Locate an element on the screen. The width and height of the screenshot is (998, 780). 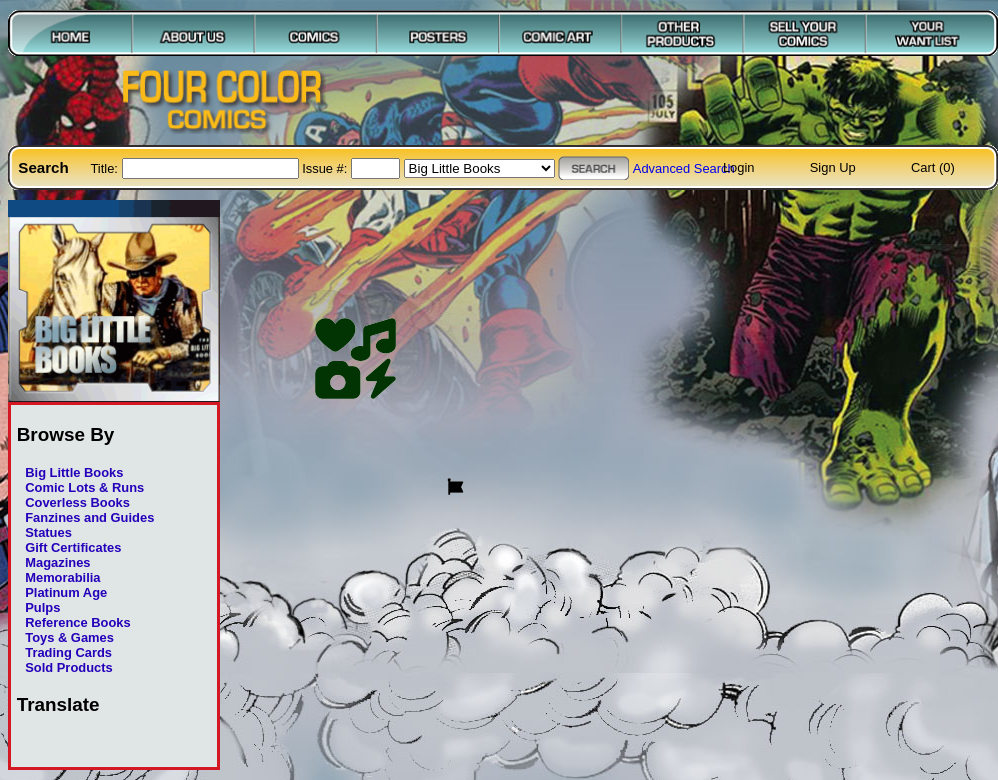
font awesome brand logo is located at coordinates (455, 486).